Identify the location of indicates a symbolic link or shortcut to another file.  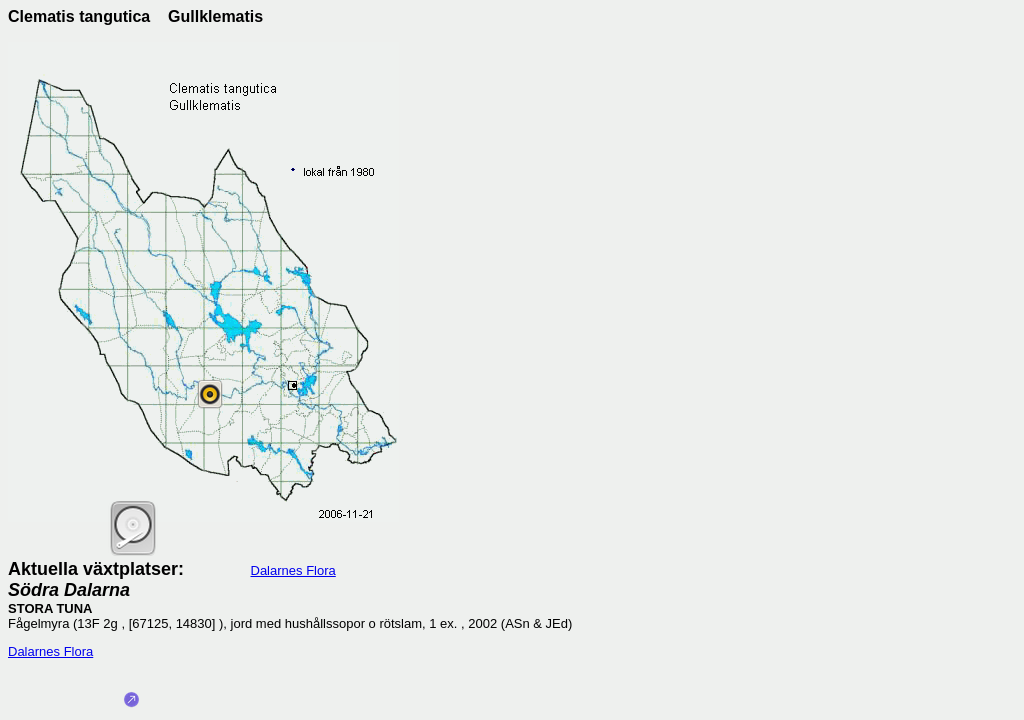
(131, 699).